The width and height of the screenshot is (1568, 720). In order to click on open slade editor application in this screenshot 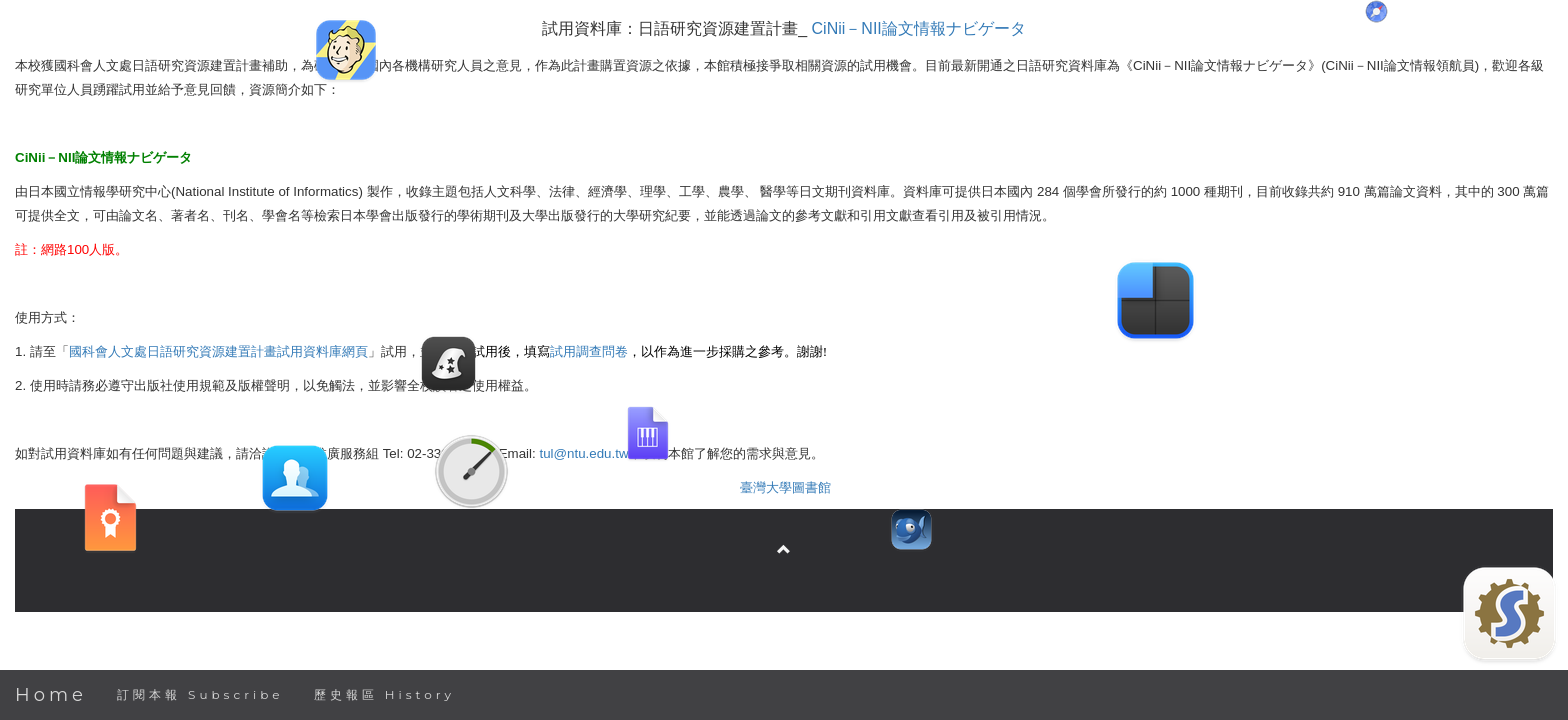, I will do `click(1509, 613)`.